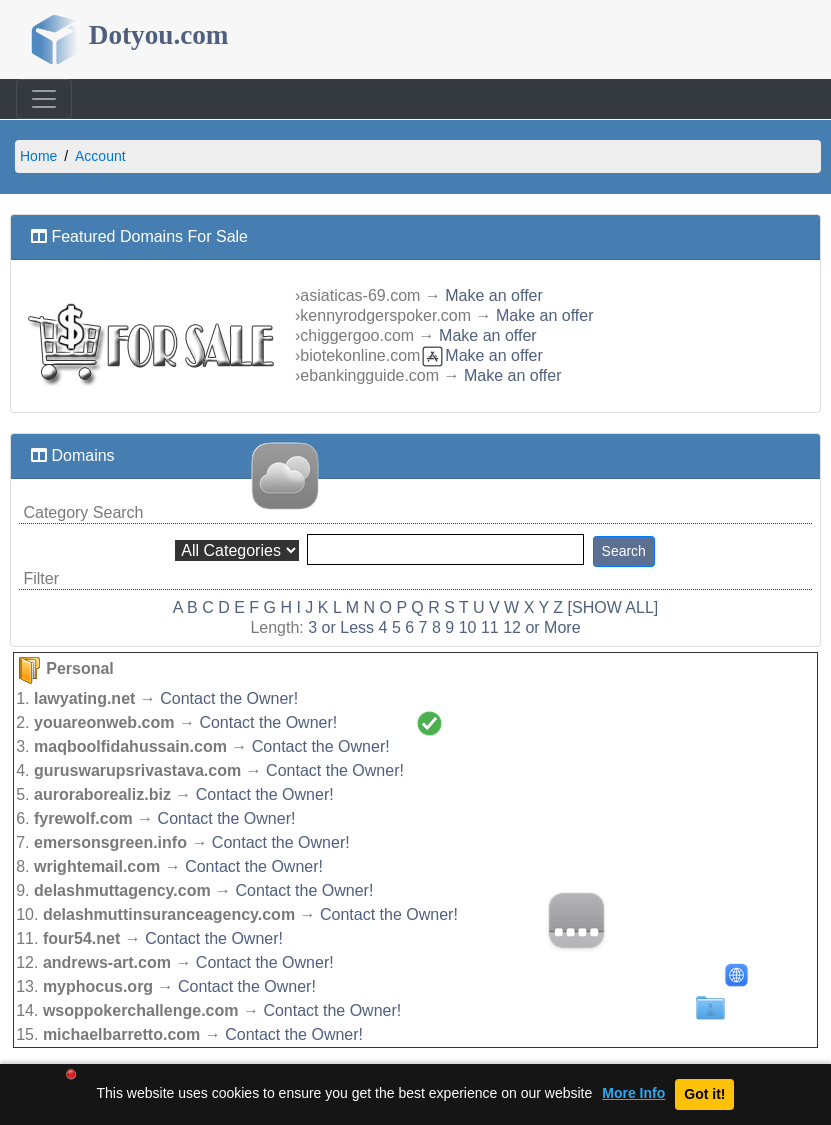 The height and width of the screenshot is (1125, 831). I want to click on open the Antidote application folder, so click(710, 1007).